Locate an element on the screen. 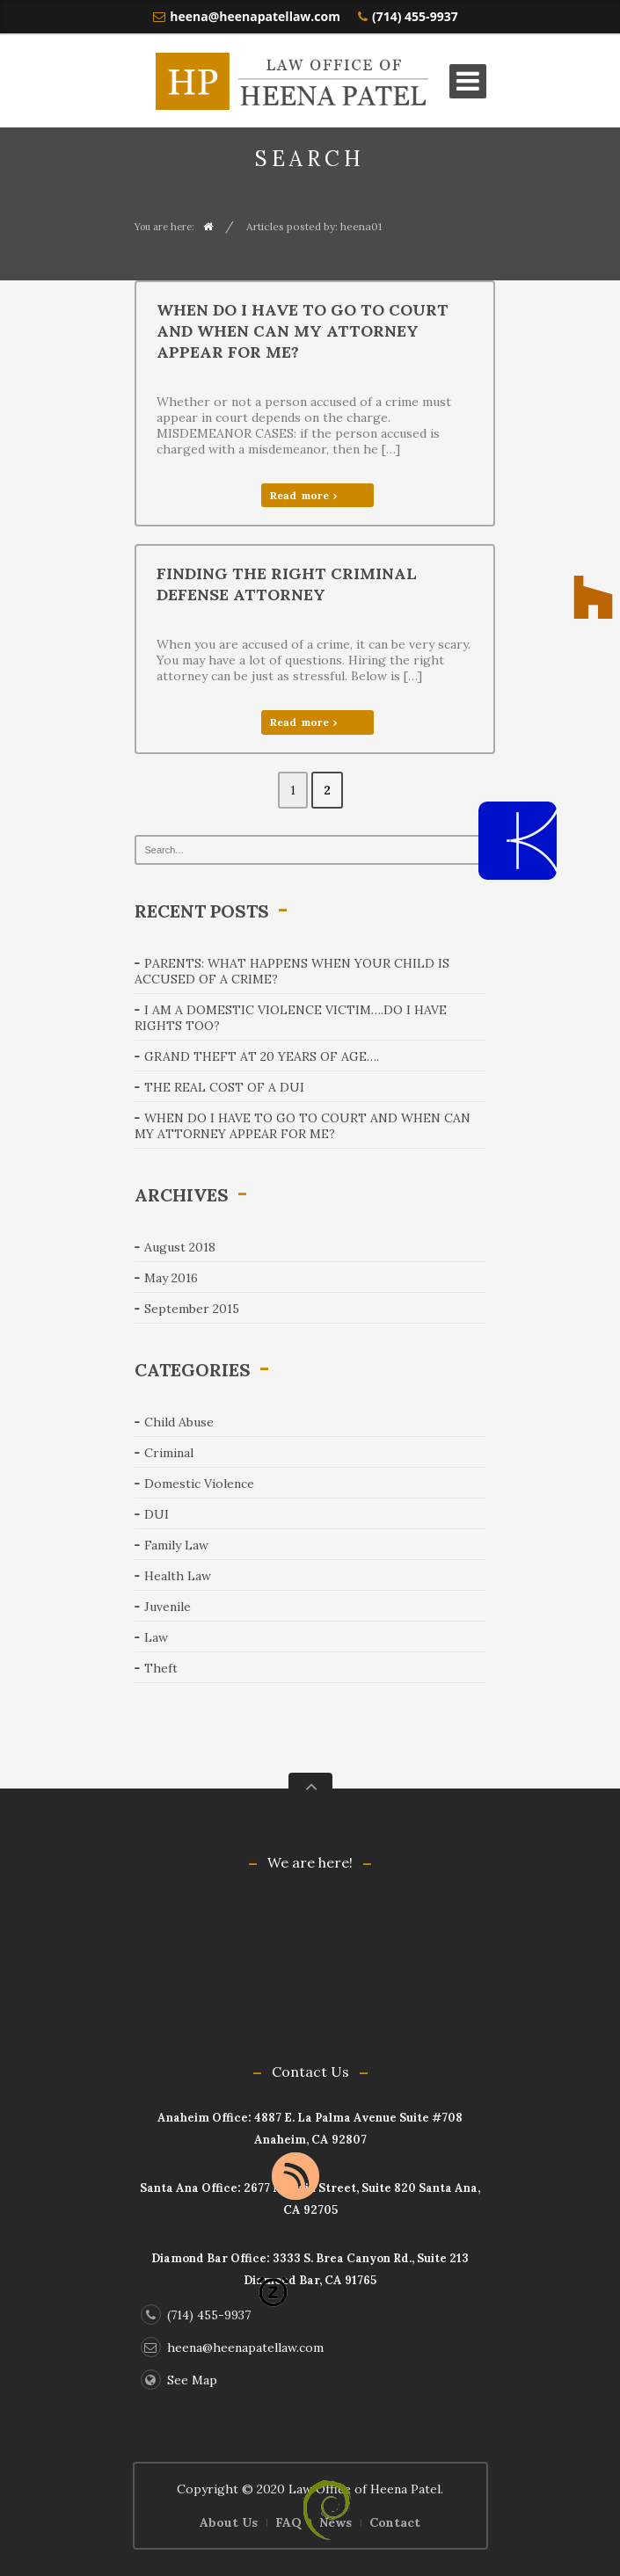 This screenshot has width=620, height=2576. debian linux operating system logo is located at coordinates (326, 2509).